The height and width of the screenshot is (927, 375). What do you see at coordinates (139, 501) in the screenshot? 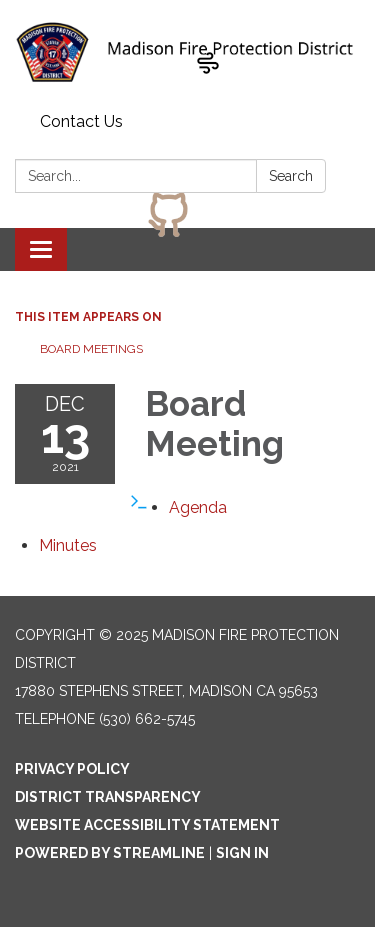
I see `open command line interface` at bounding box center [139, 501].